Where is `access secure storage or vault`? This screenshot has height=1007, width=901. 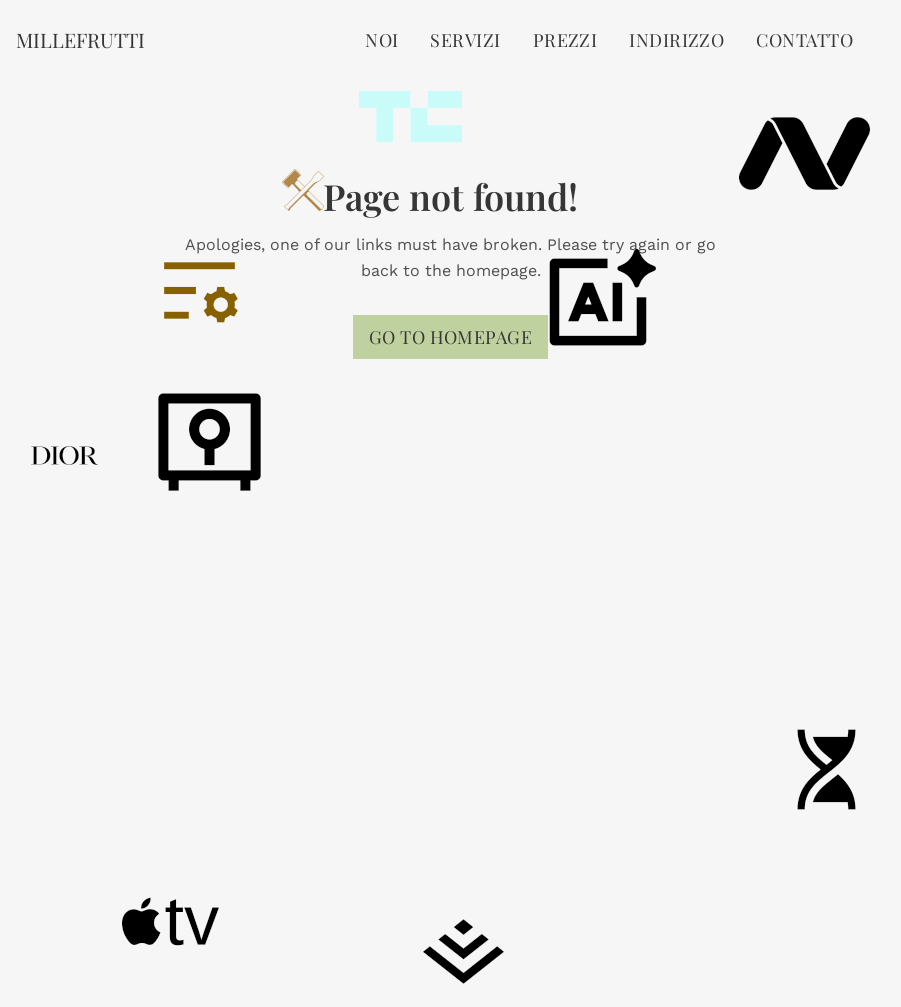
access secure storage or vault is located at coordinates (209, 439).